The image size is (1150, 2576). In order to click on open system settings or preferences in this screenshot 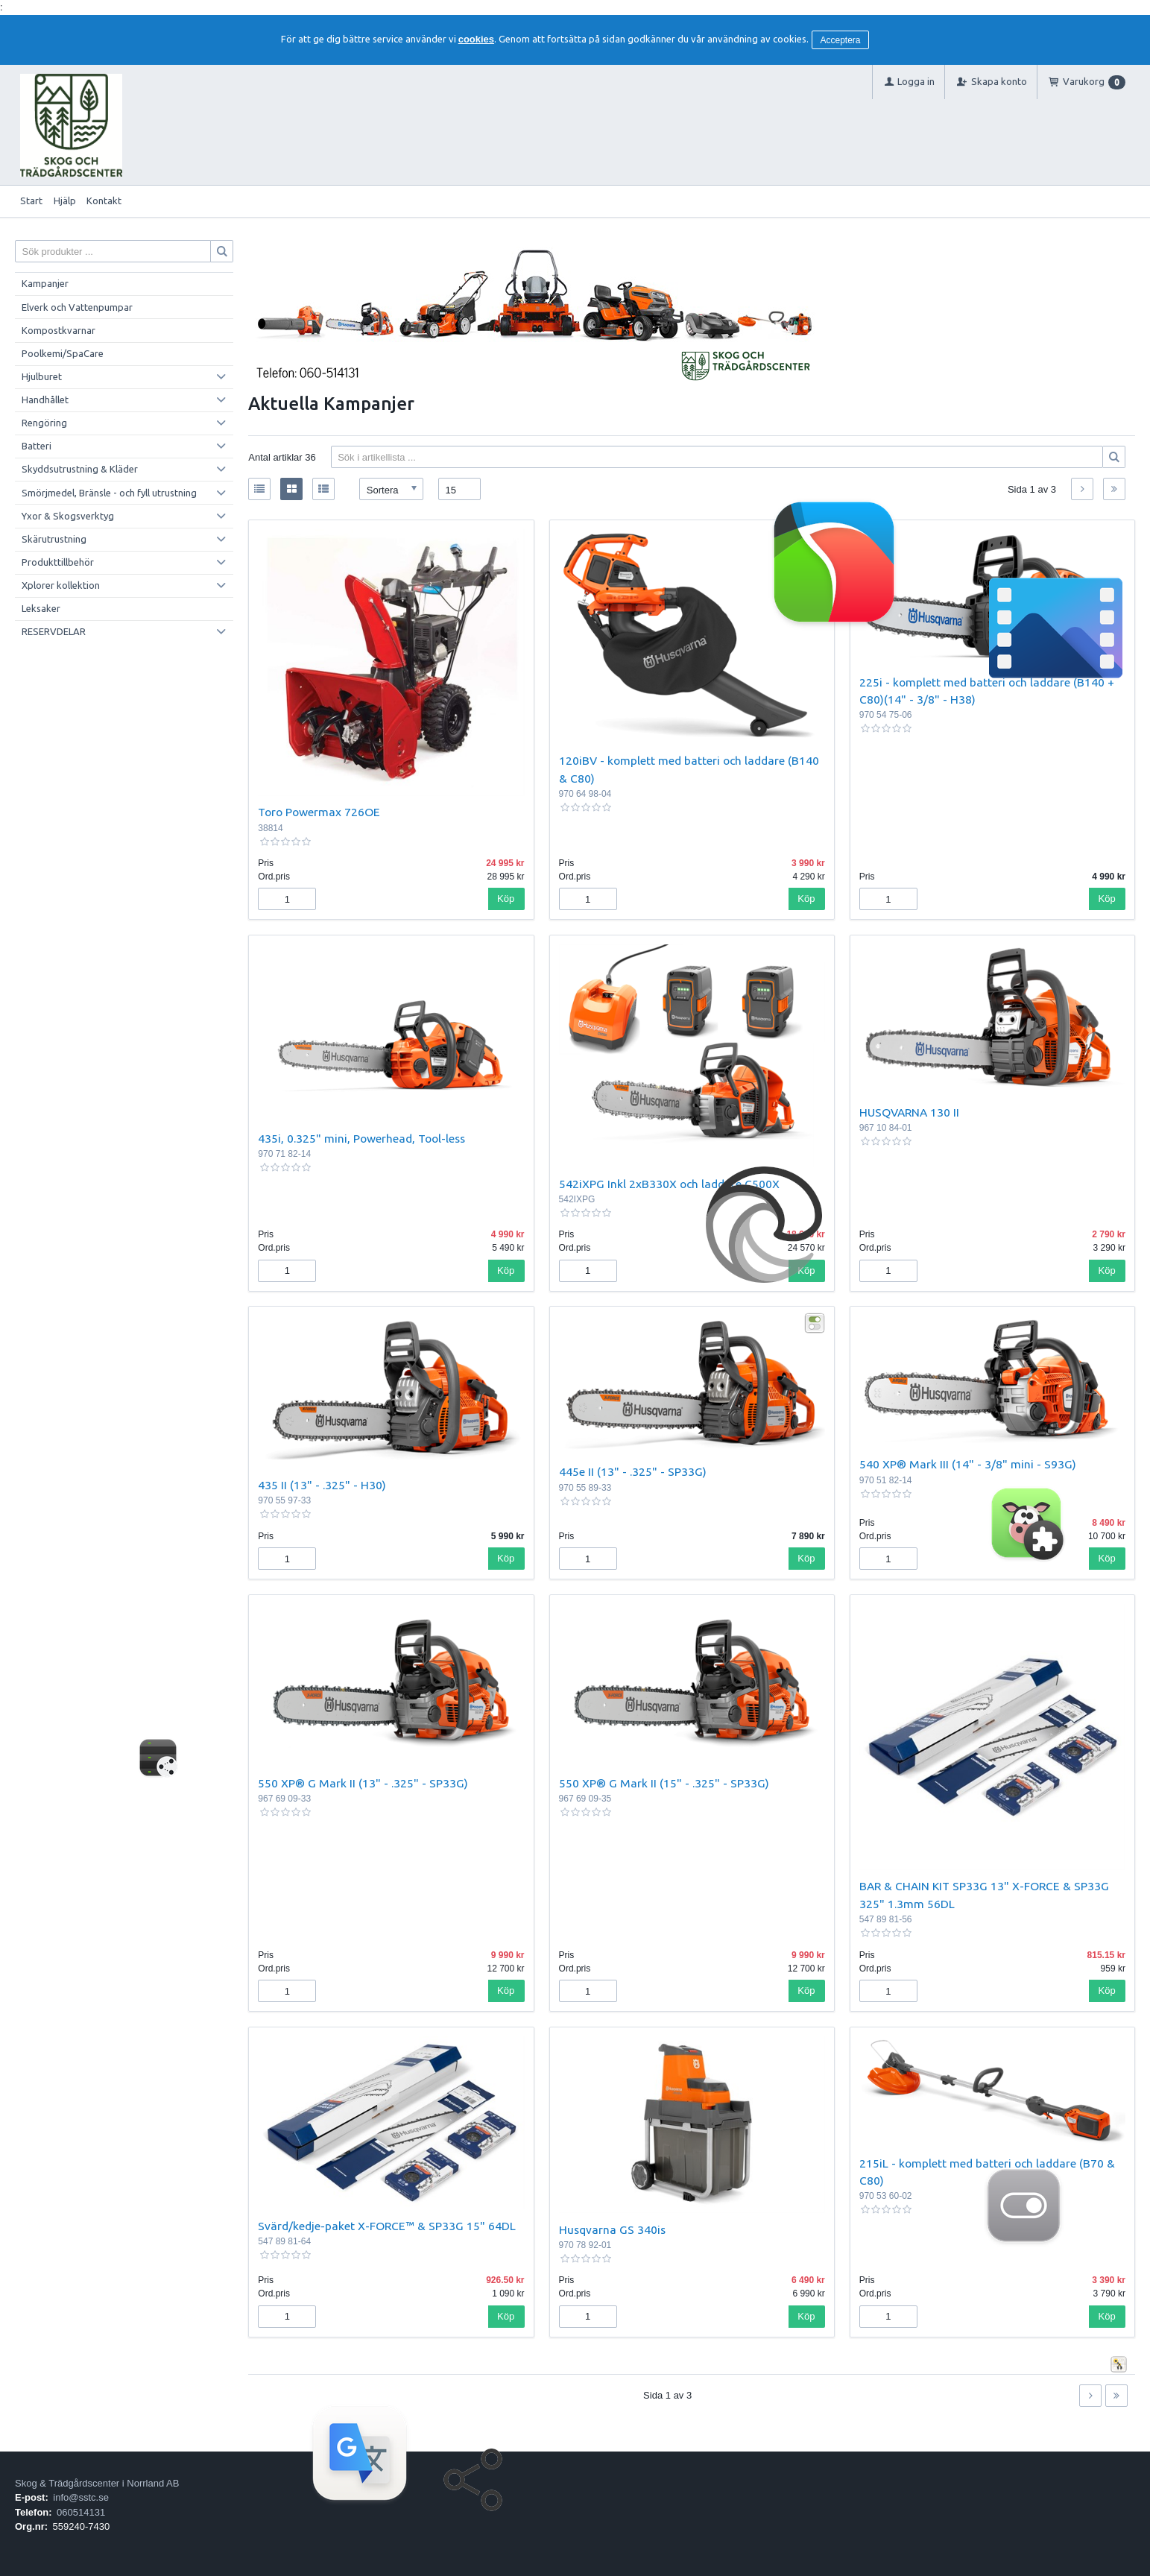, I will do `click(815, 1323)`.